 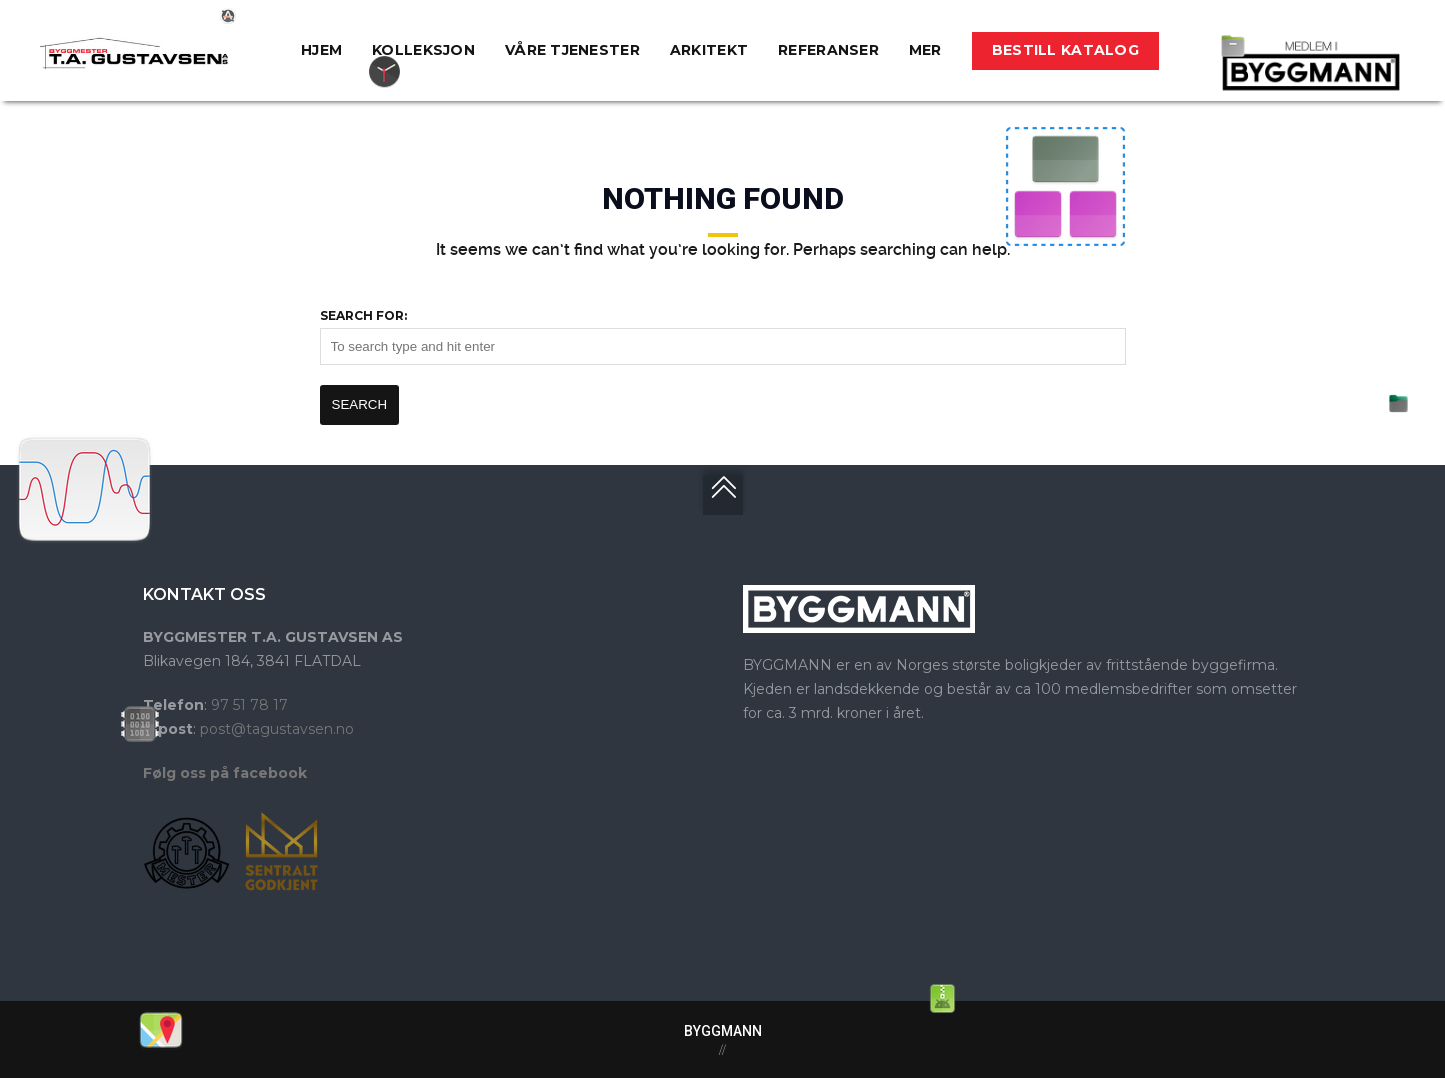 I want to click on open the file manager, so click(x=1233, y=46).